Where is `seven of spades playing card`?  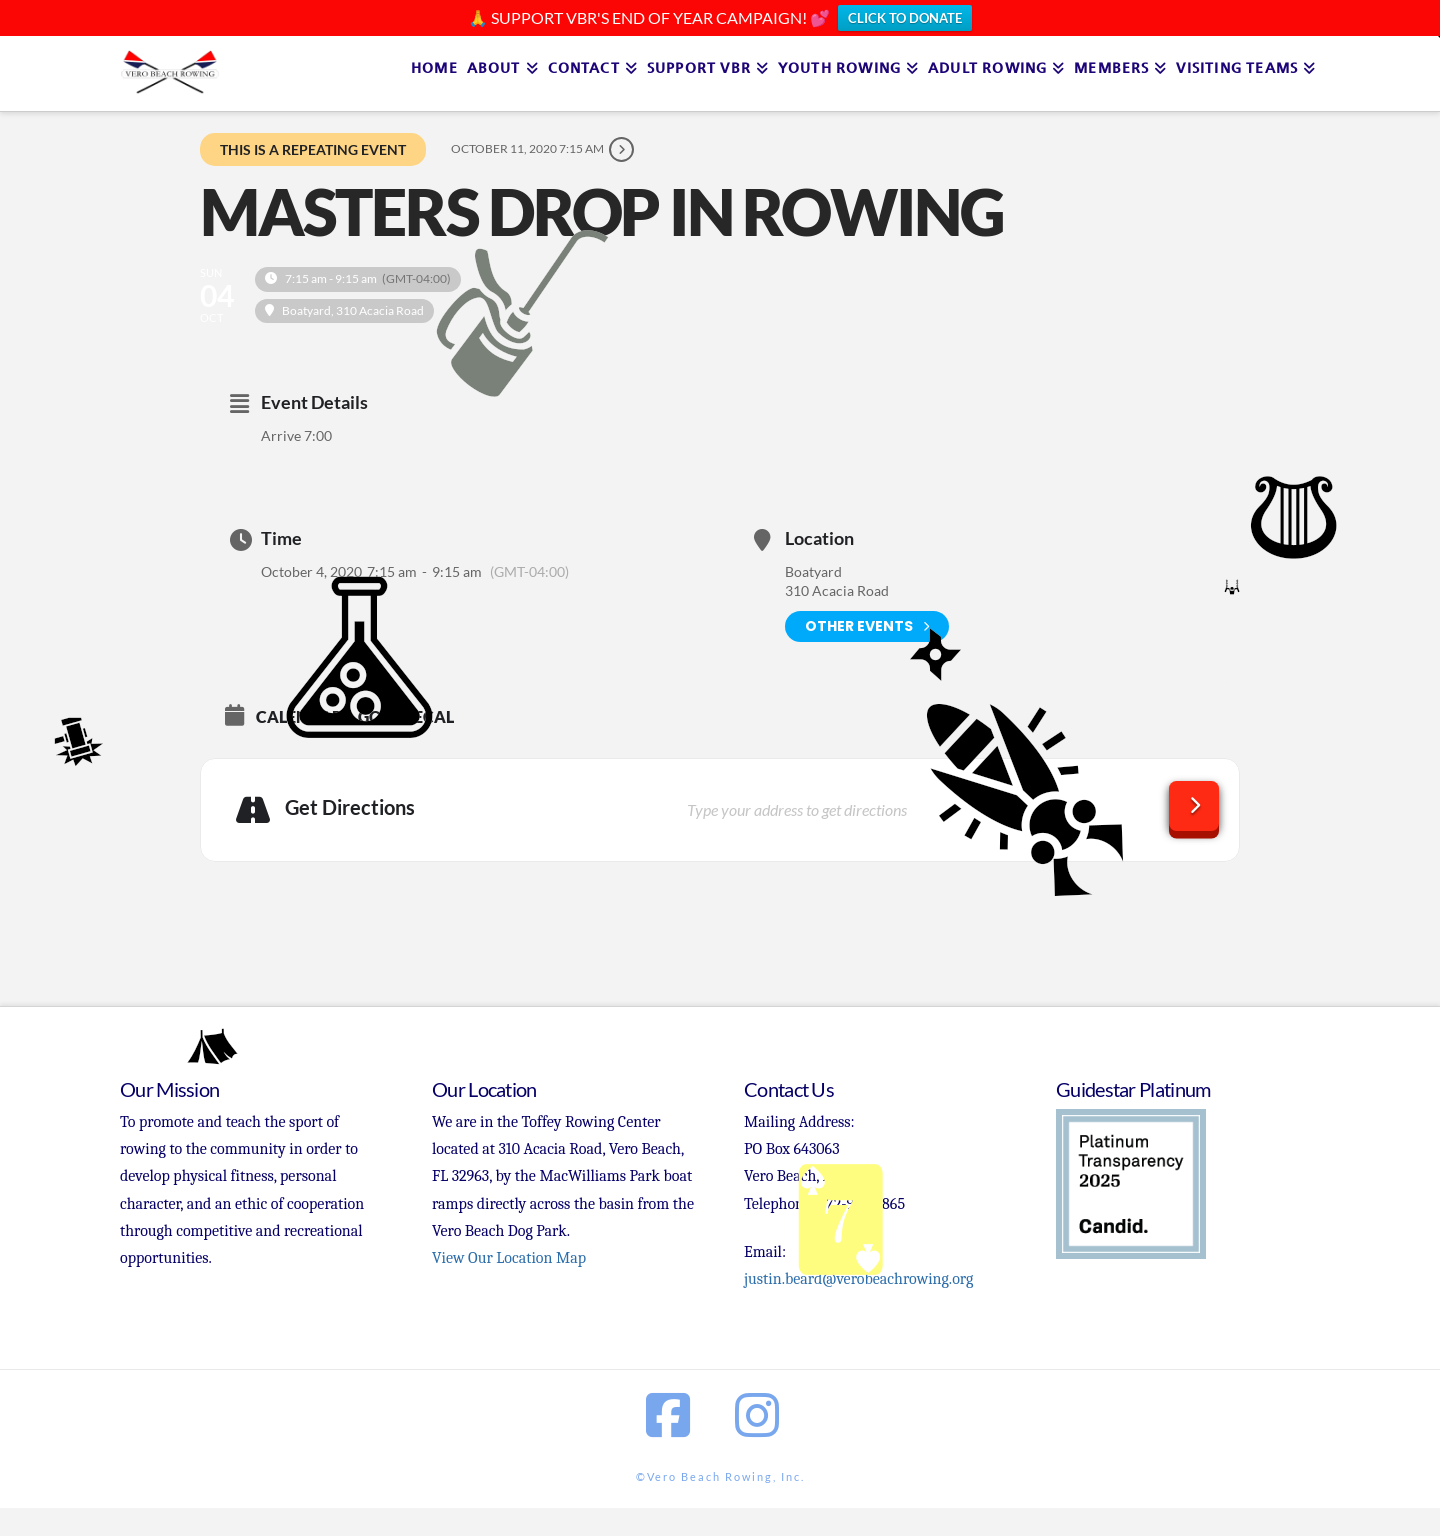
seven of spades playing card is located at coordinates (840, 1219).